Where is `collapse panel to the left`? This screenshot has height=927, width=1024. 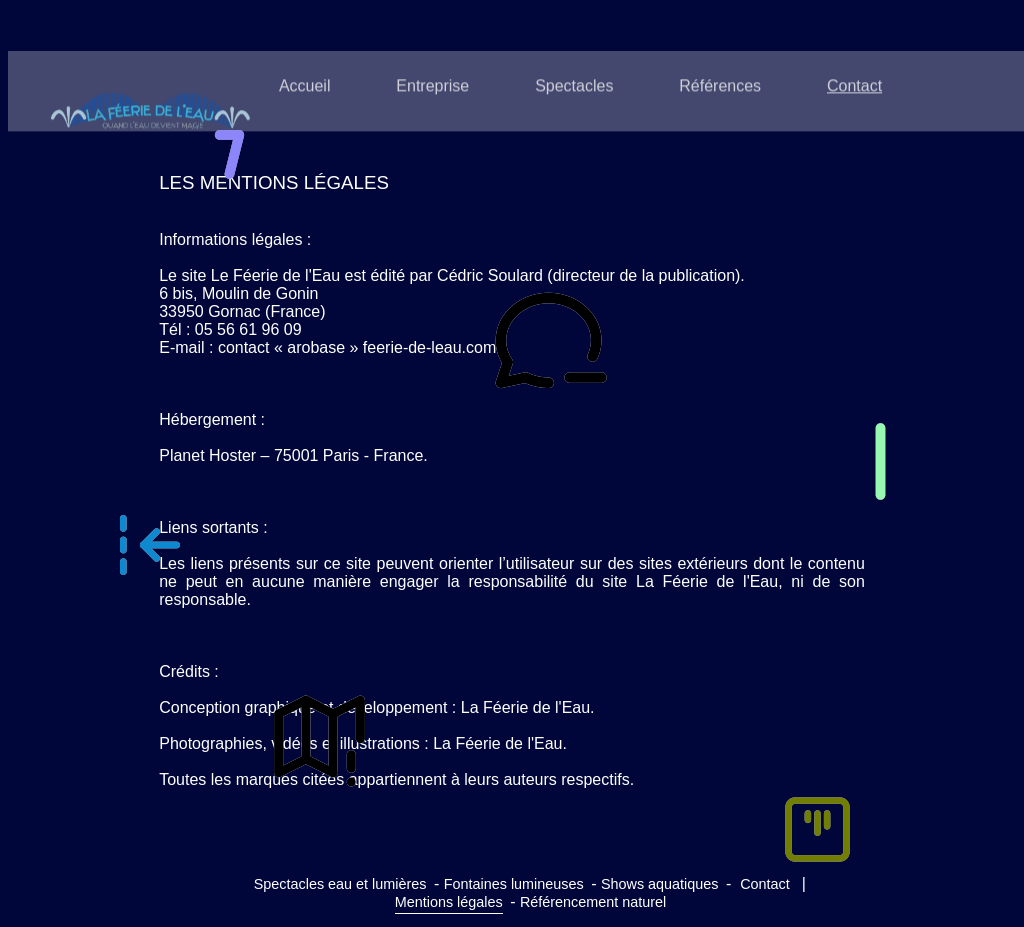 collapse panel to the left is located at coordinates (150, 545).